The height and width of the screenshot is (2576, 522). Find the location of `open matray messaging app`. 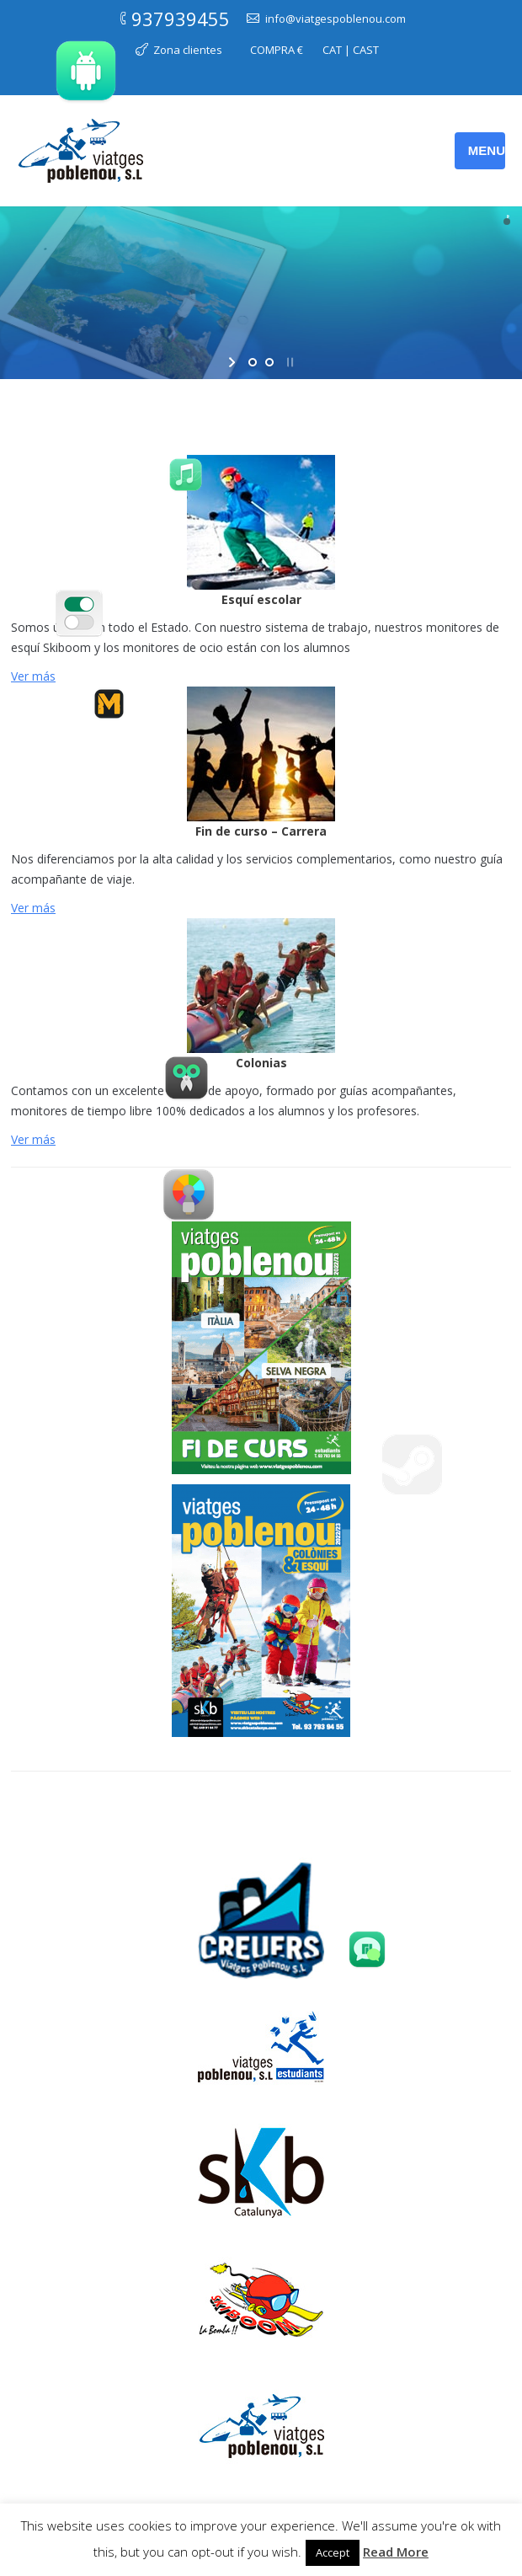

open matray messaging app is located at coordinates (367, 1949).